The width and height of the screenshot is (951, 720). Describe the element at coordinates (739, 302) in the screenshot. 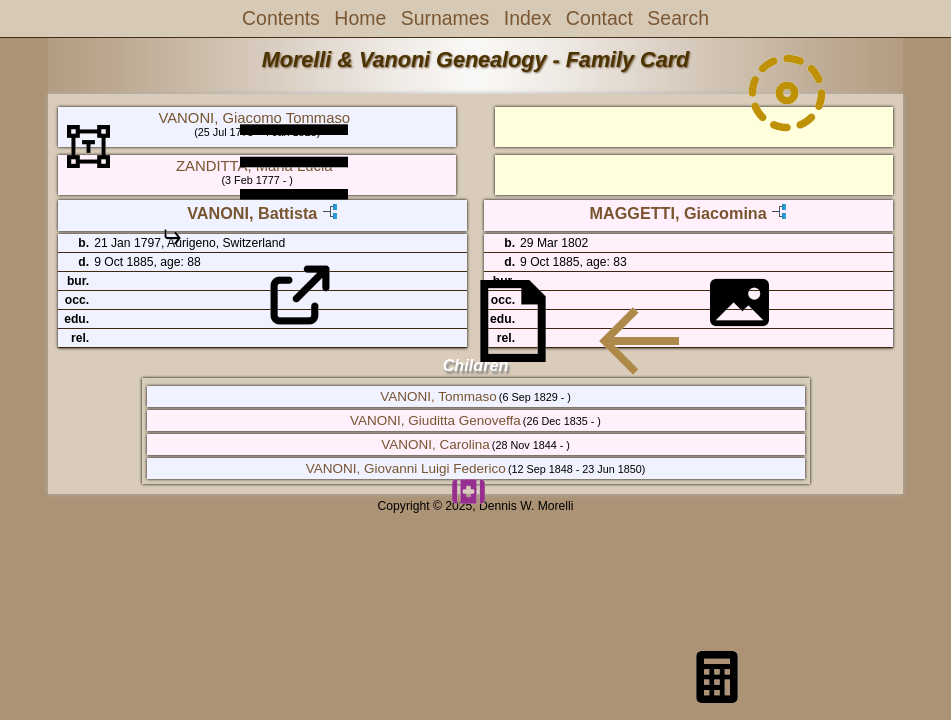

I see `view photos or images` at that location.